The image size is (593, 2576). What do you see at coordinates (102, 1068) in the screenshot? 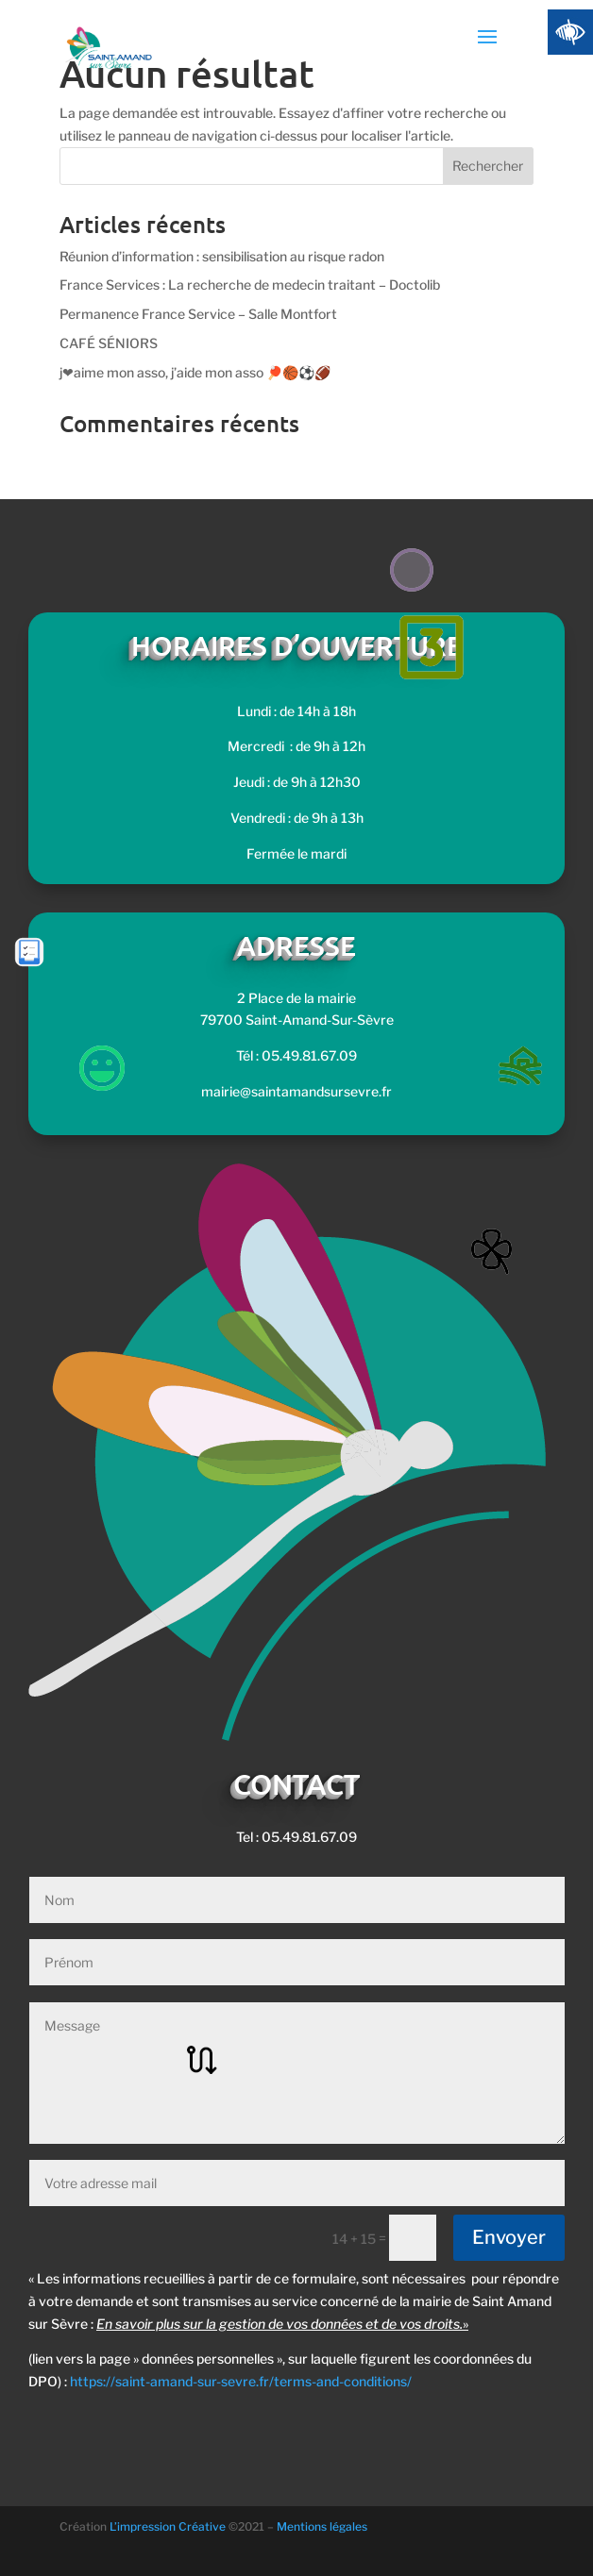
I see `react with laughter to a message or post` at bounding box center [102, 1068].